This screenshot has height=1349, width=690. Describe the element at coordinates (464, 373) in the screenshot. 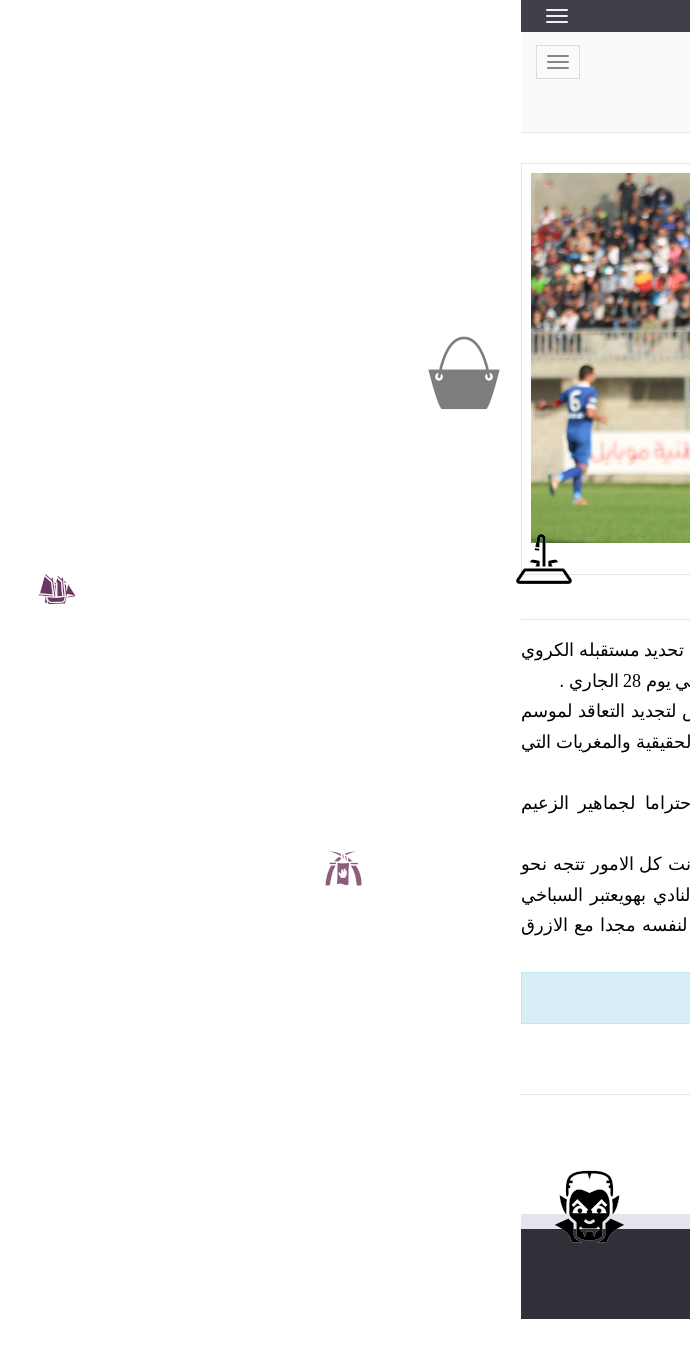

I see `access beach or vacation-related items` at that location.